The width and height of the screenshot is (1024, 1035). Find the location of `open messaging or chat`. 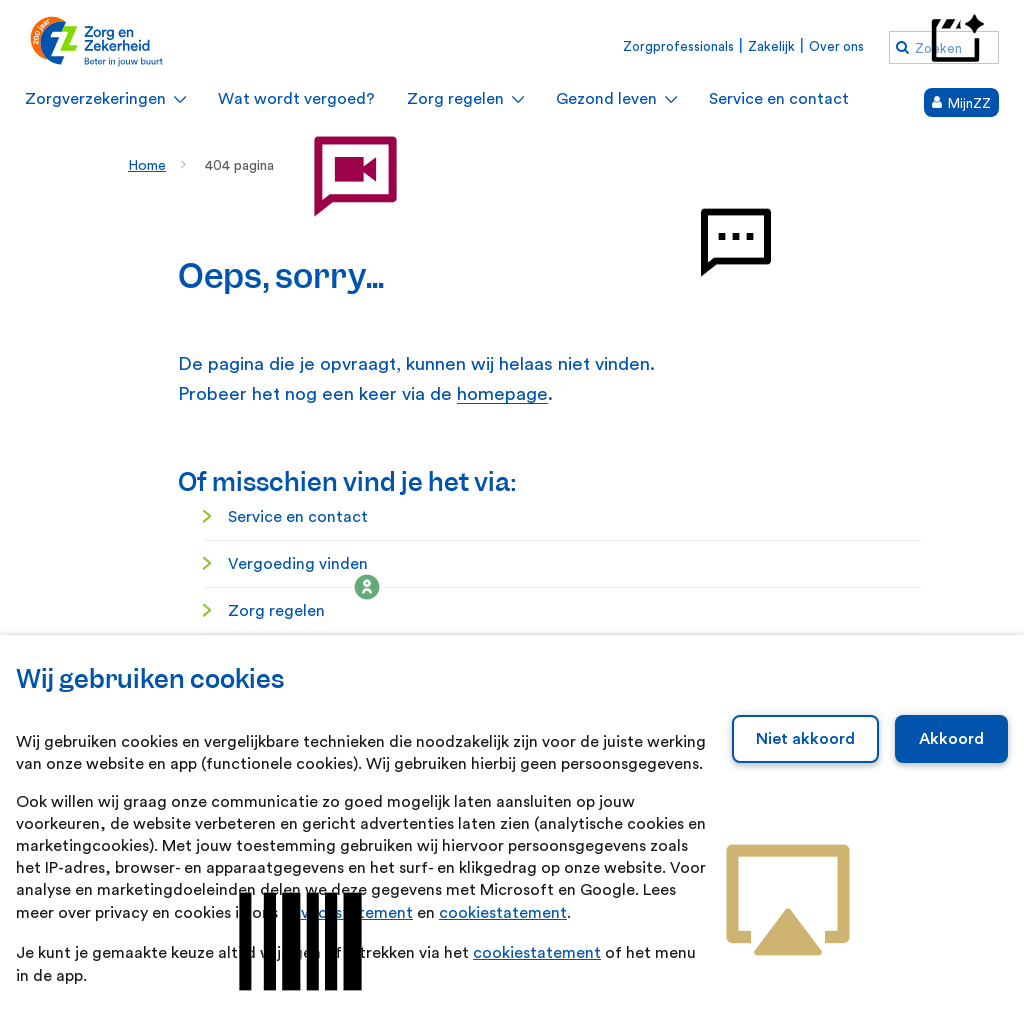

open messaging or chat is located at coordinates (736, 240).